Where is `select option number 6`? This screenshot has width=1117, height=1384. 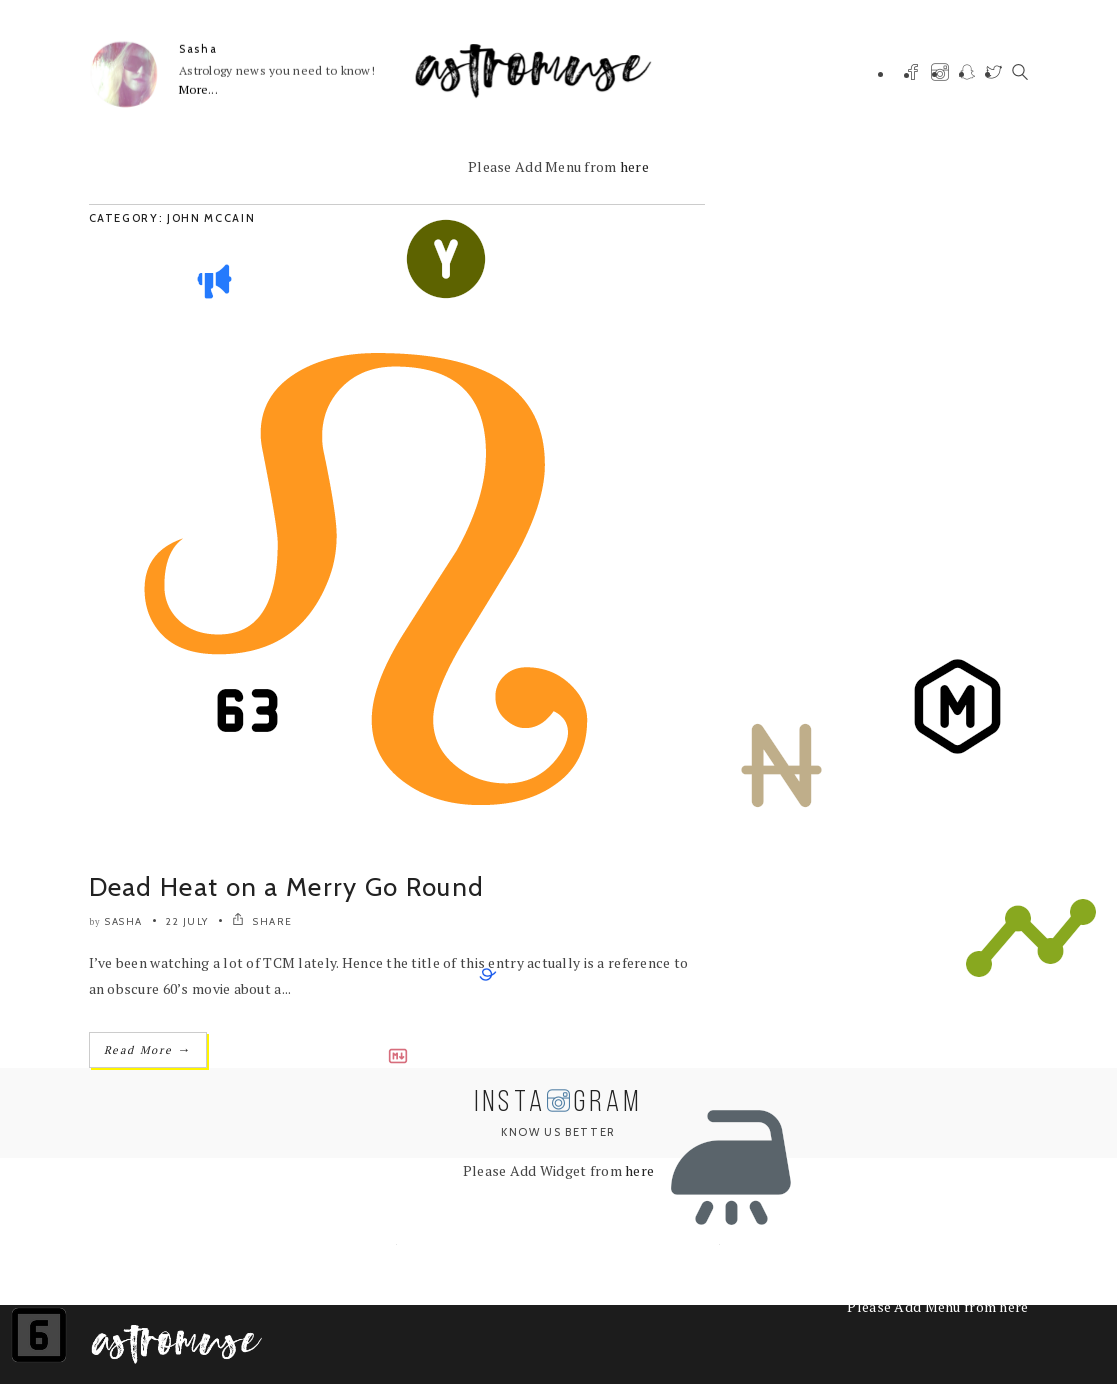 select option number 6 is located at coordinates (39, 1335).